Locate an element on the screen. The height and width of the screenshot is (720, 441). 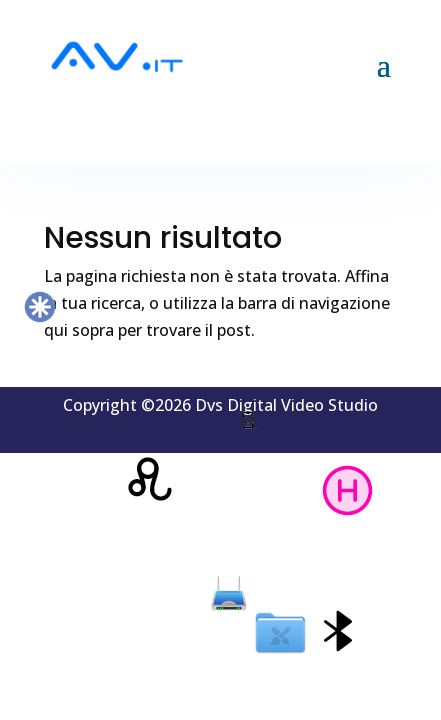
network modem or router device status is located at coordinates (229, 593).